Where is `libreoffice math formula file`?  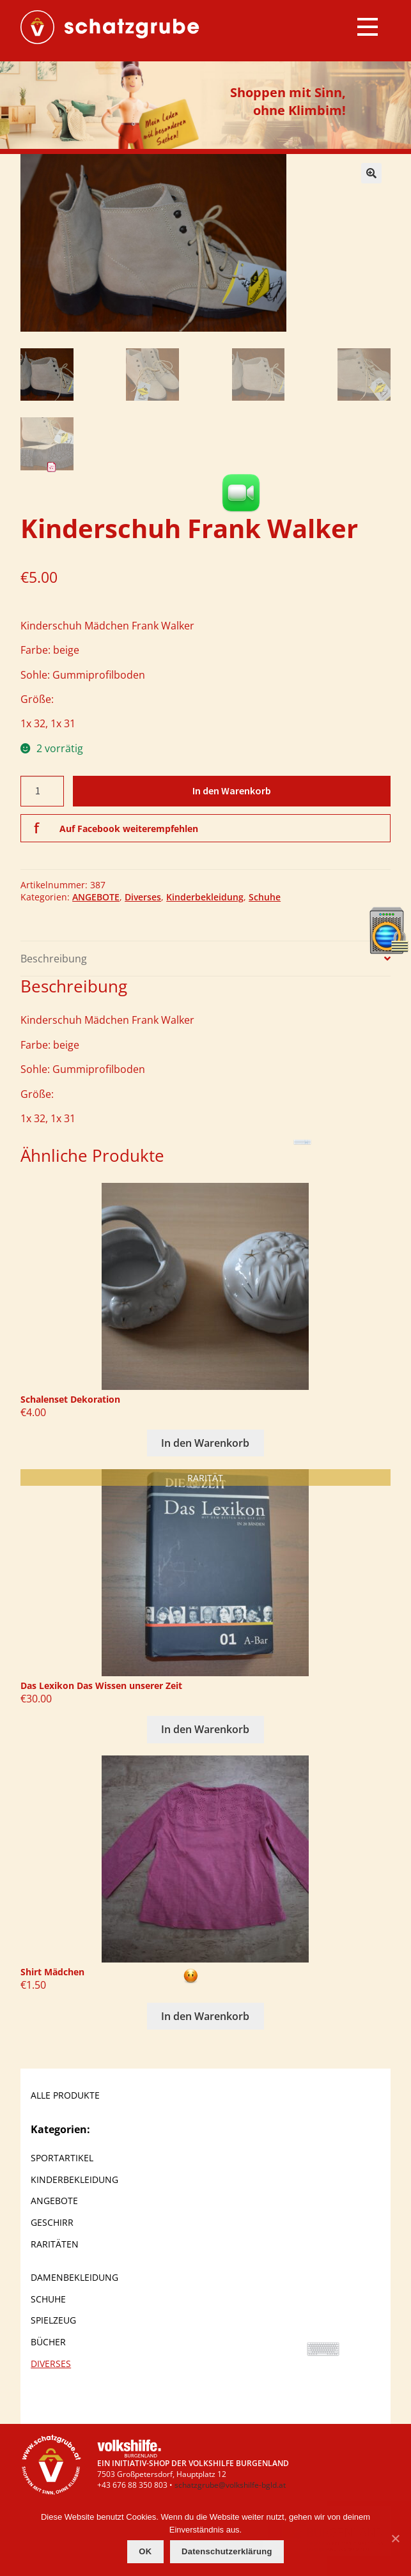 libreoffice math formula file is located at coordinates (51, 467).